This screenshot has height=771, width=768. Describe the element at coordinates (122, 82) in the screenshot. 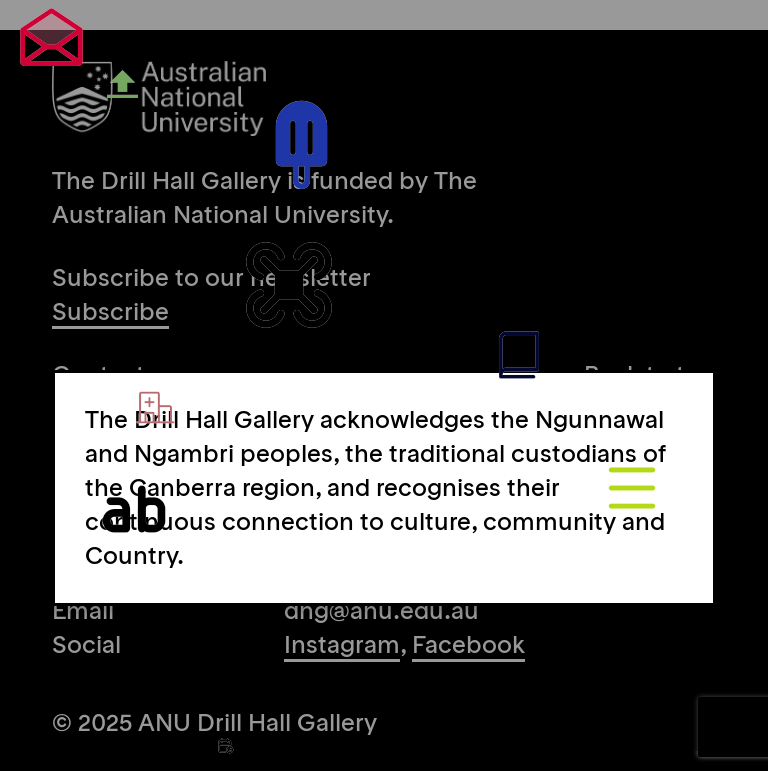

I see `upload a file or document` at that location.